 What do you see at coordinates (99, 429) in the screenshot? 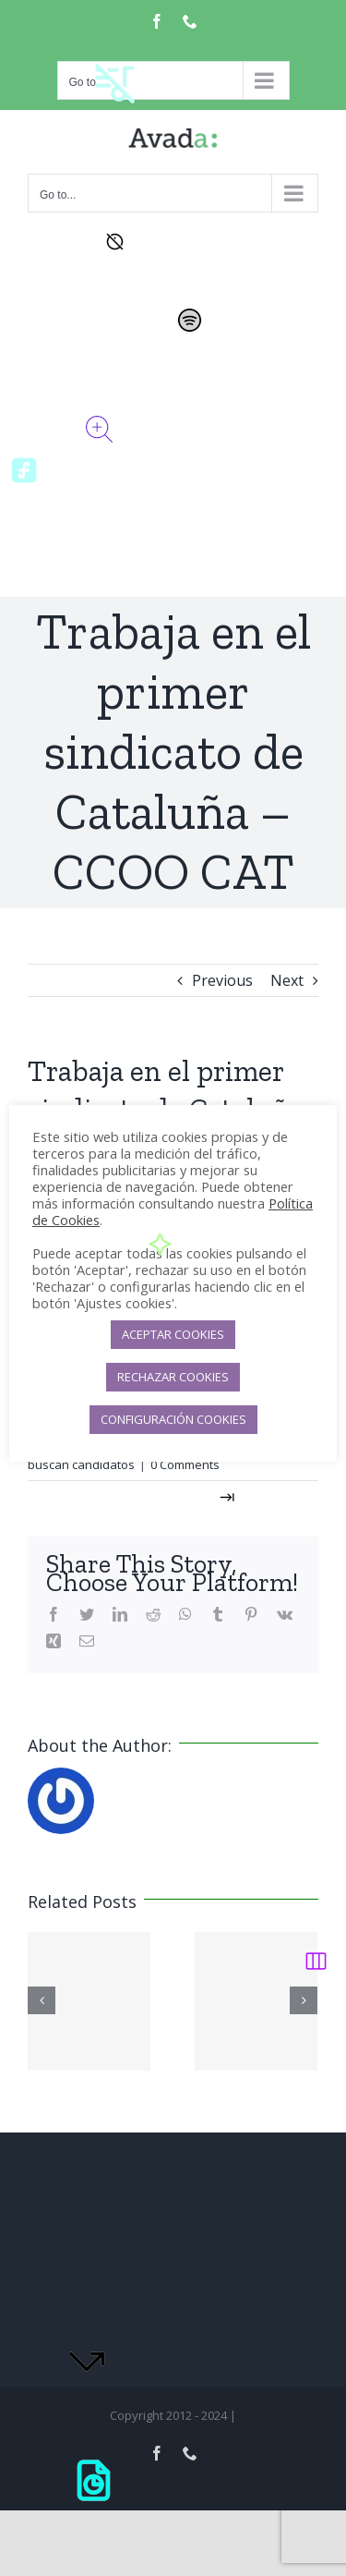
I see `zoom in on content` at bounding box center [99, 429].